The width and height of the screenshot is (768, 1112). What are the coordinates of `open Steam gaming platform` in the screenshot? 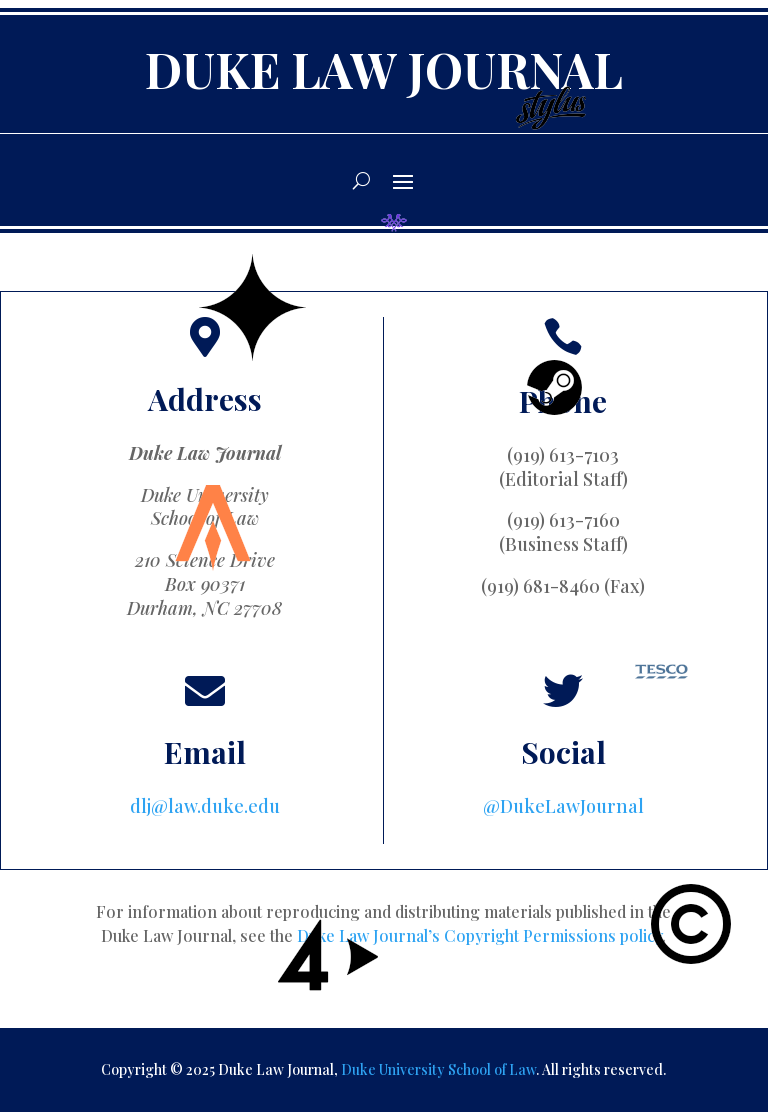 It's located at (554, 387).